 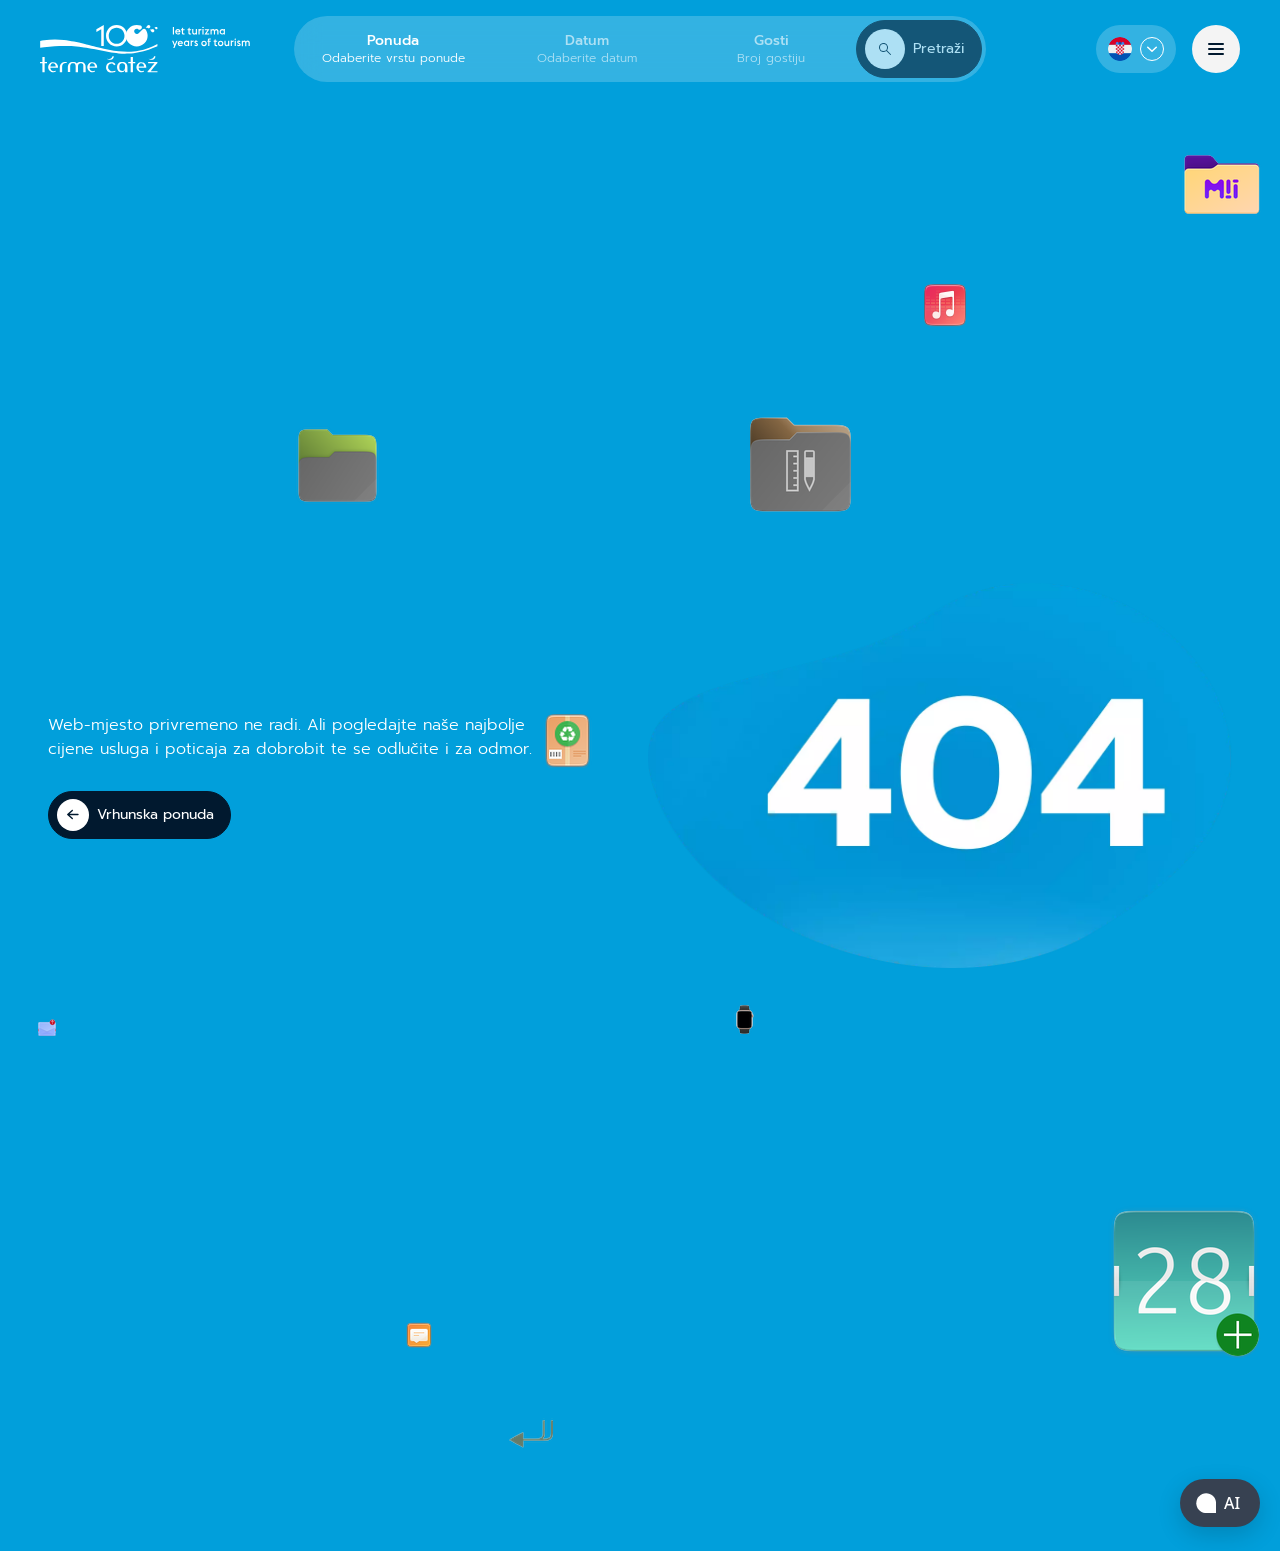 What do you see at coordinates (800, 464) in the screenshot?
I see `access document templates folder` at bounding box center [800, 464].